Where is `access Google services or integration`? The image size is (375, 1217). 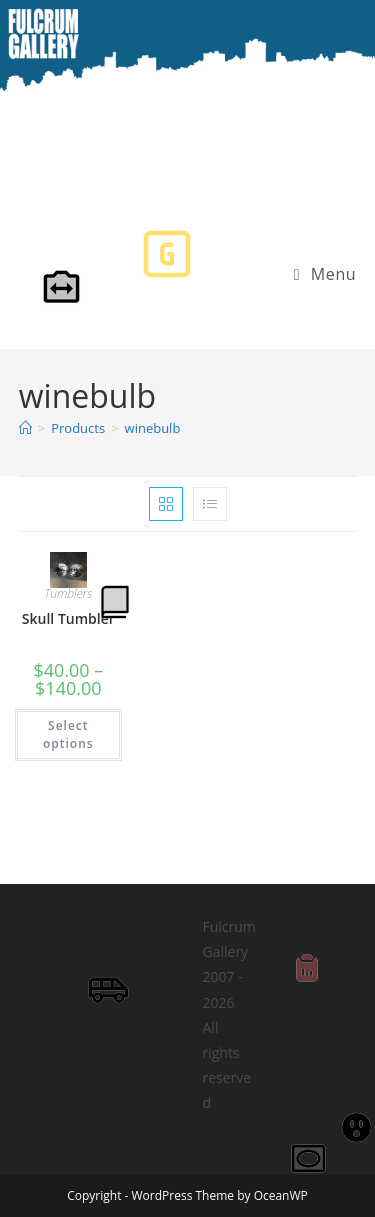 access Google services or integration is located at coordinates (167, 254).